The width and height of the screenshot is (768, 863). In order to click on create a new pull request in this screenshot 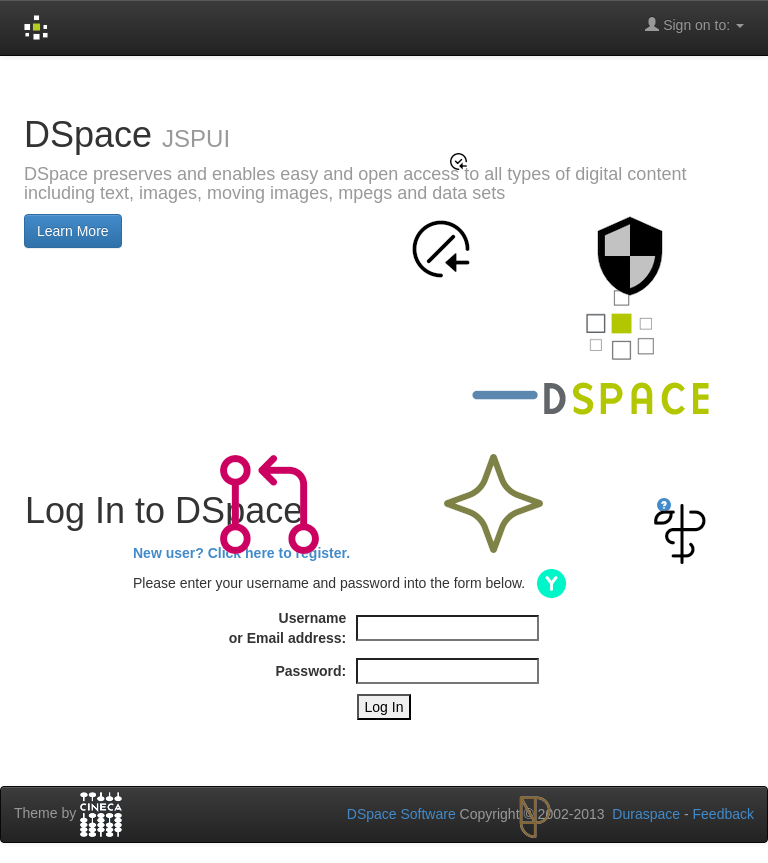, I will do `click(269, 504)`.